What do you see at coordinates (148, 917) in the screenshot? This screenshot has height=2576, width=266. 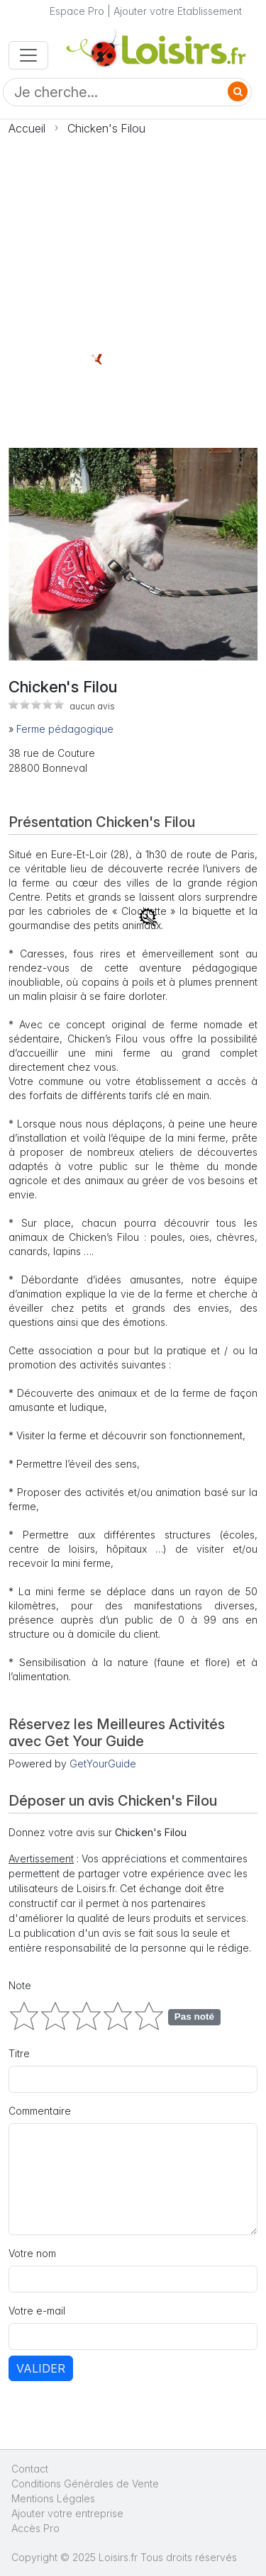 I see `enable automatic repair or maintenance mode` at bounding box center [148, 917].